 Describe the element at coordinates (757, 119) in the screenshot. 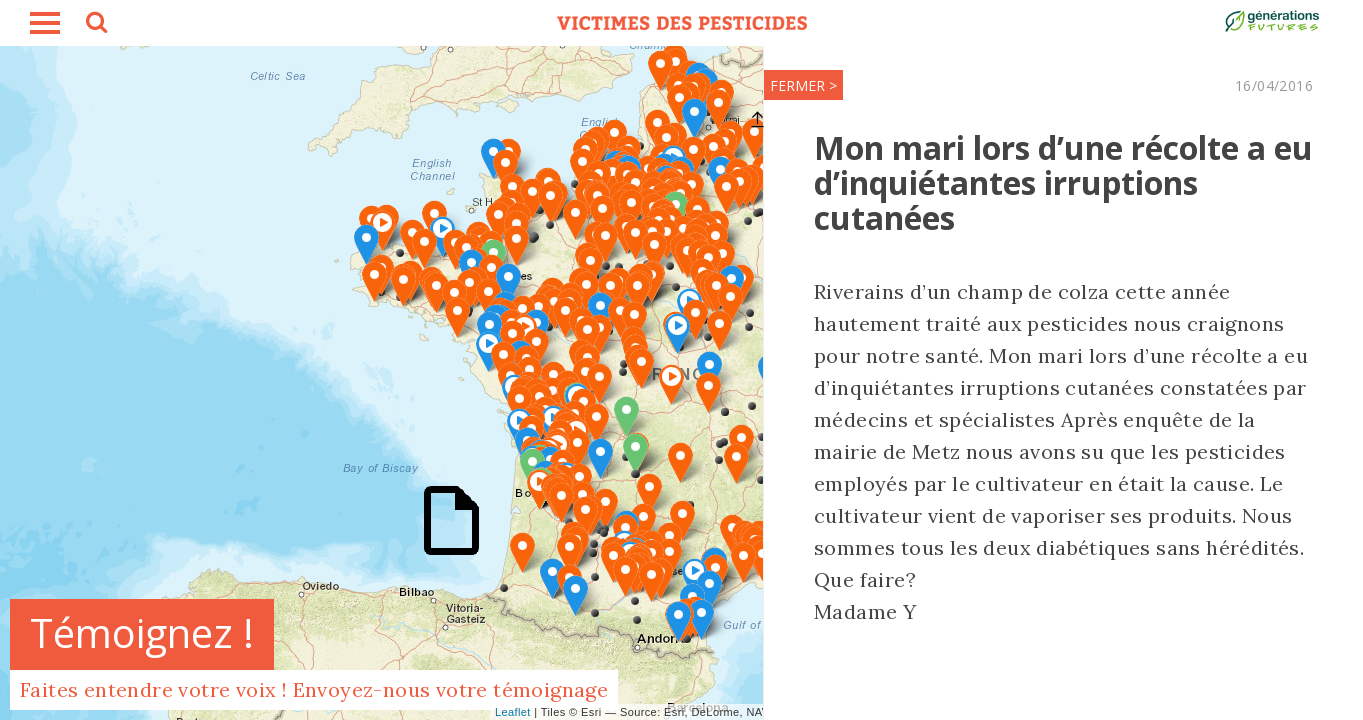

I see `upload a file or document` at that location.